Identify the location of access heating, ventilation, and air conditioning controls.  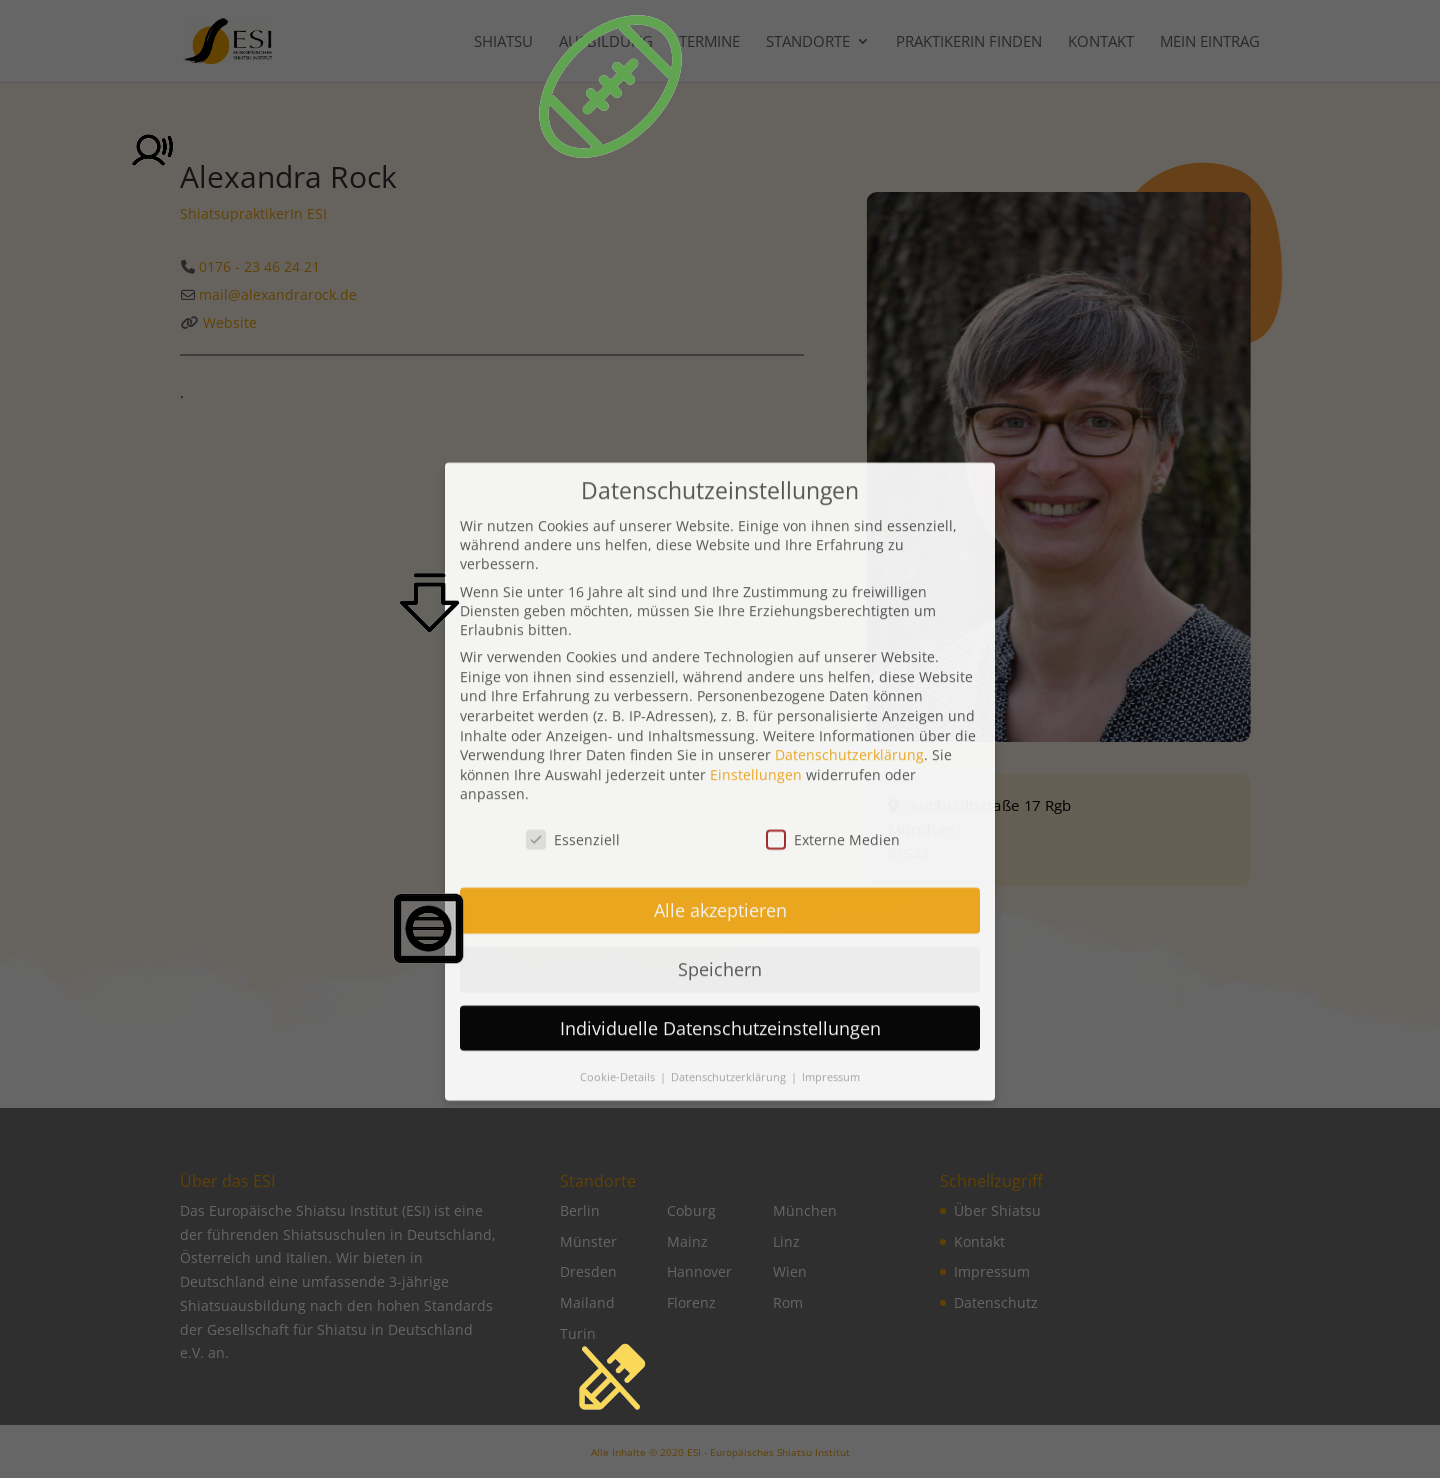
(428, 928).